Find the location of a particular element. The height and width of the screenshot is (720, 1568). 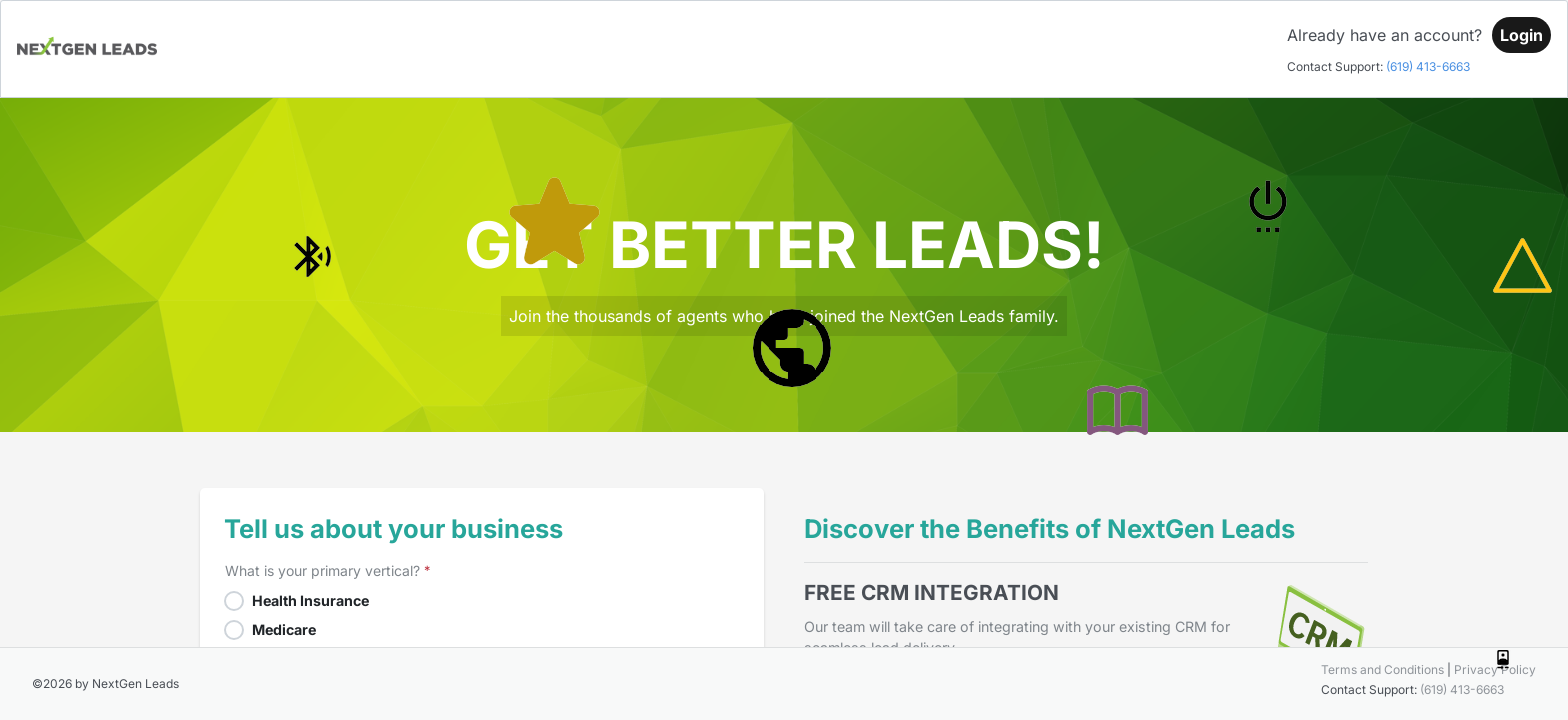

searching for nearby bluetooth devices is located at coordinates (312, 256).